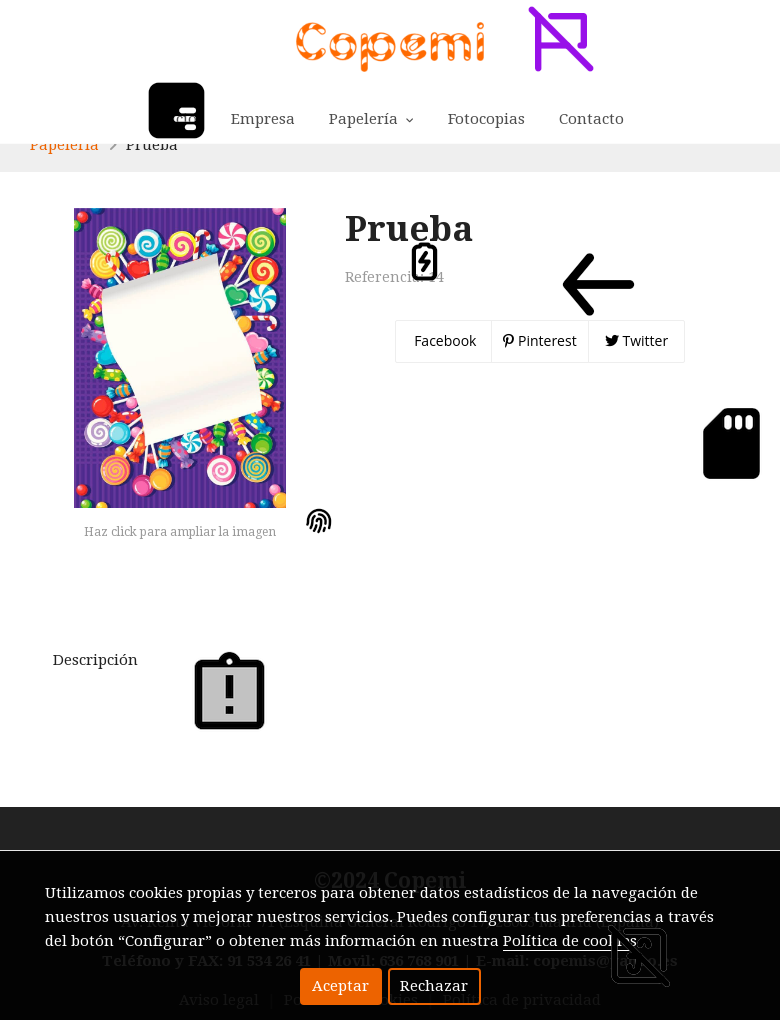 The image size is (780, 1020). Describe the element at coordinates (598, 284) in the screenshot. I see `go back to the previous screen` at that location.